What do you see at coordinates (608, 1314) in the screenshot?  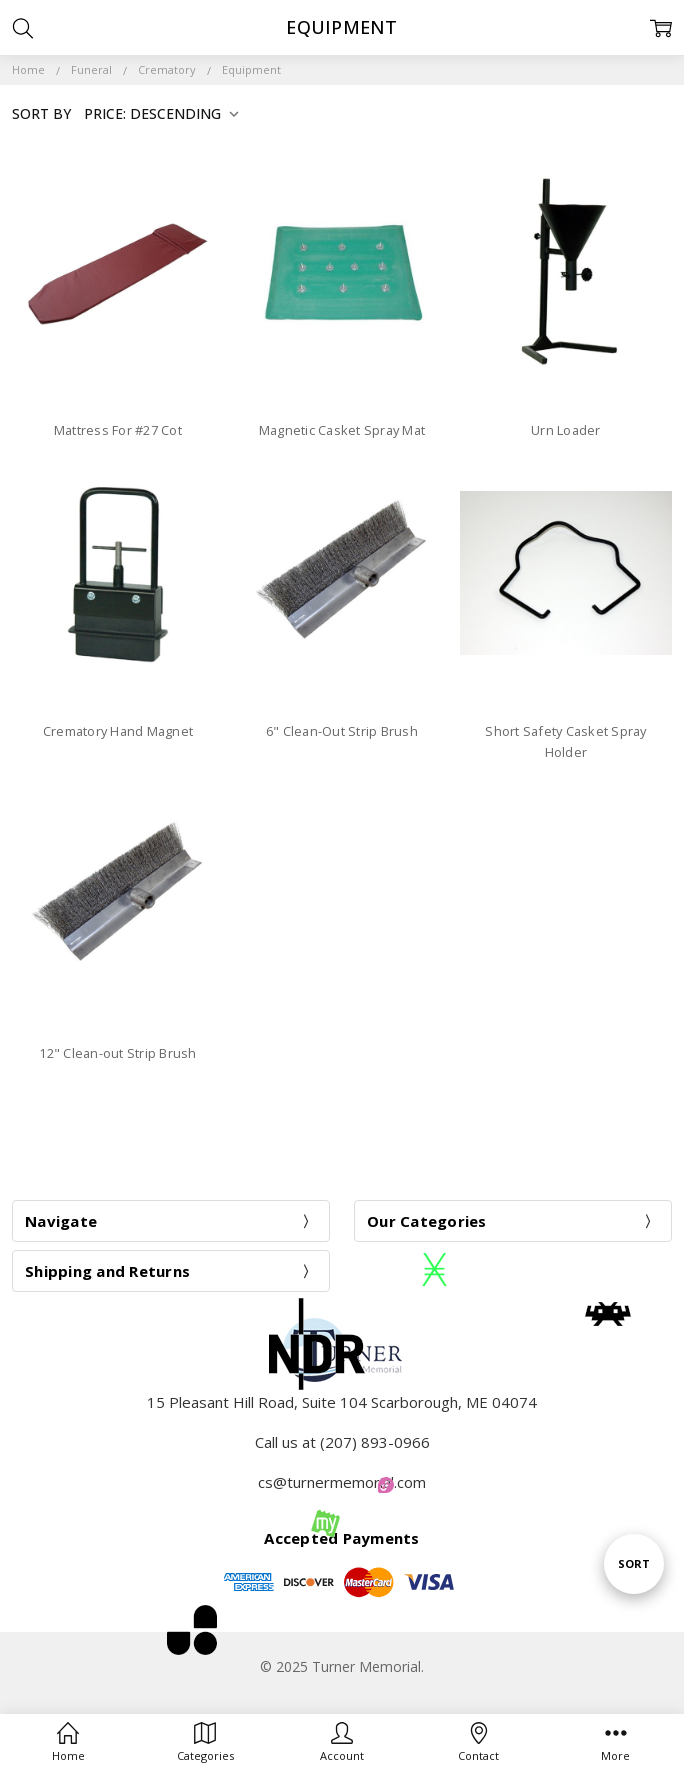 I see `open RetroArch emulator app` at bounding box center [608, 1314].